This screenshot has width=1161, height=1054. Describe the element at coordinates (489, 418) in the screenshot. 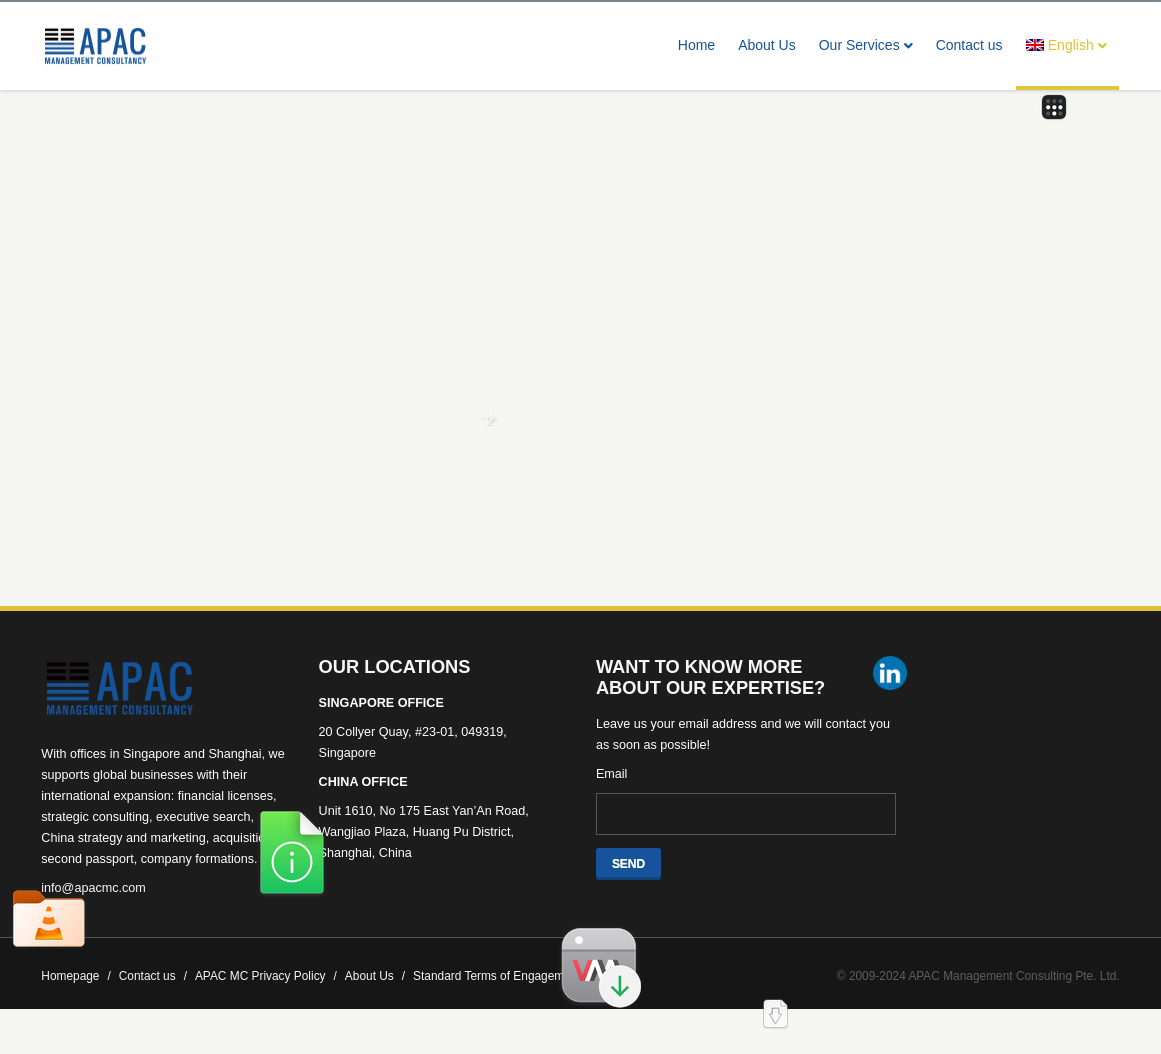

I see `go back to the previous screen or page` at that location.